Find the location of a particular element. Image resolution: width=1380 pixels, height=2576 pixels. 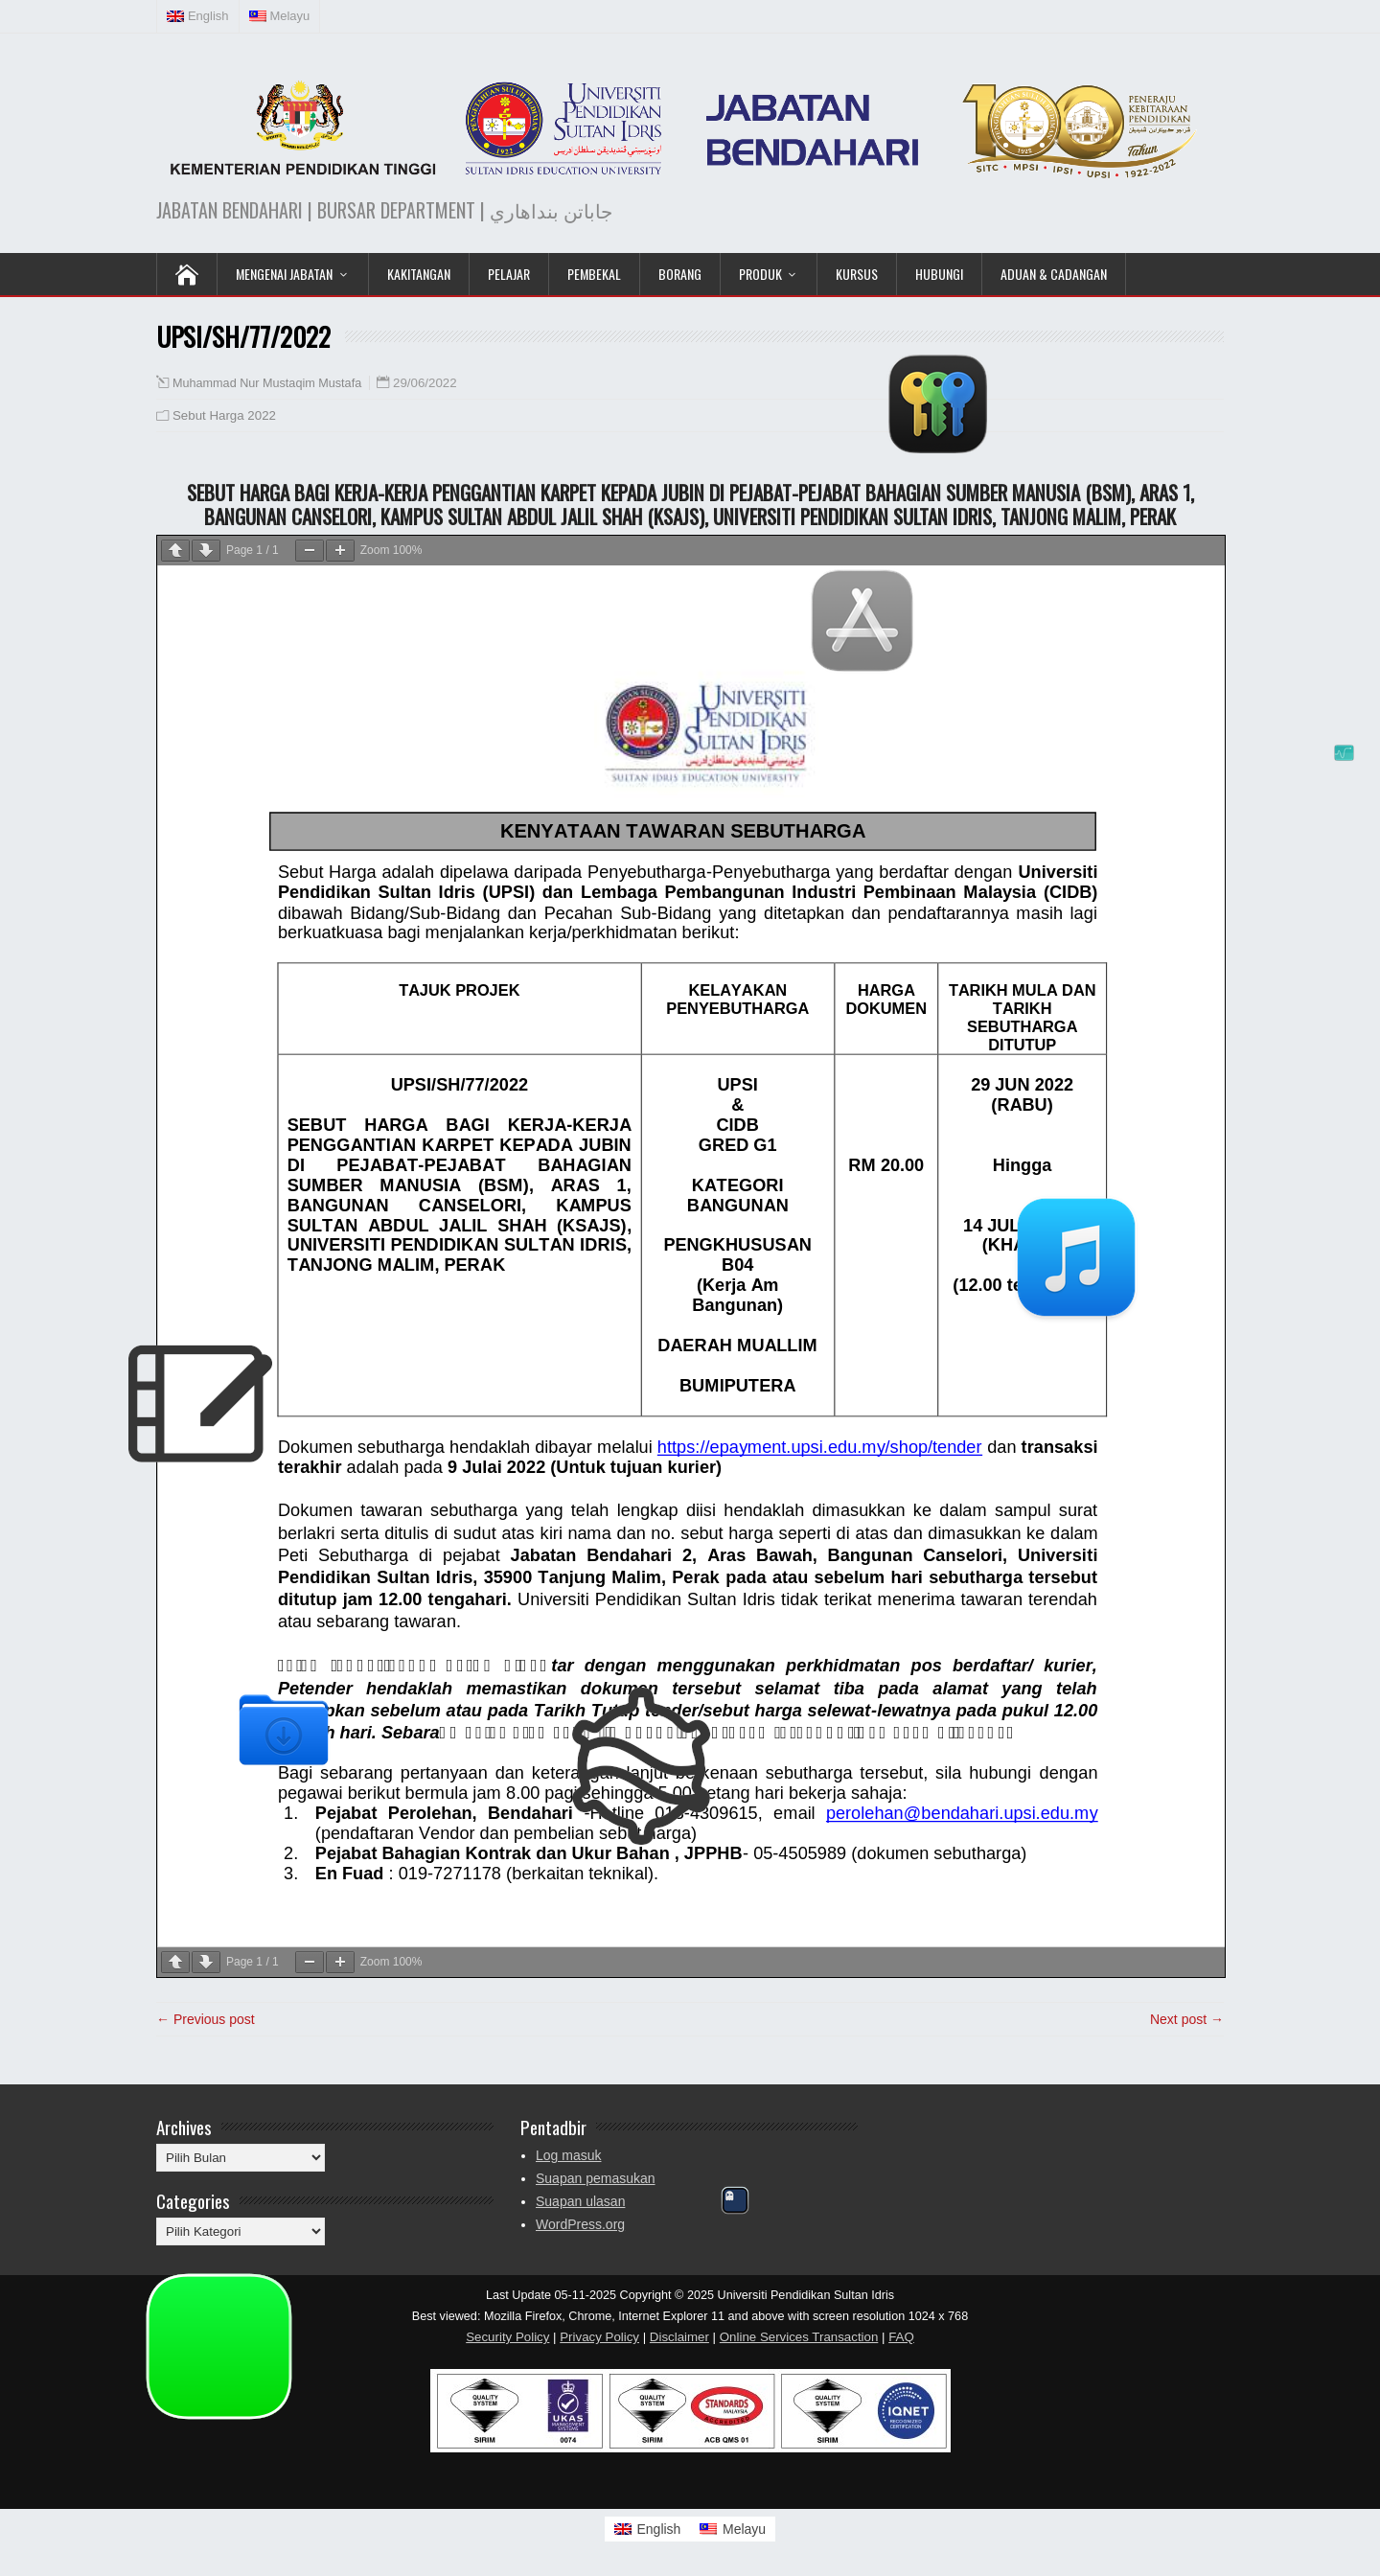

open playmymusic app is located at coordinates (1076, 1257).